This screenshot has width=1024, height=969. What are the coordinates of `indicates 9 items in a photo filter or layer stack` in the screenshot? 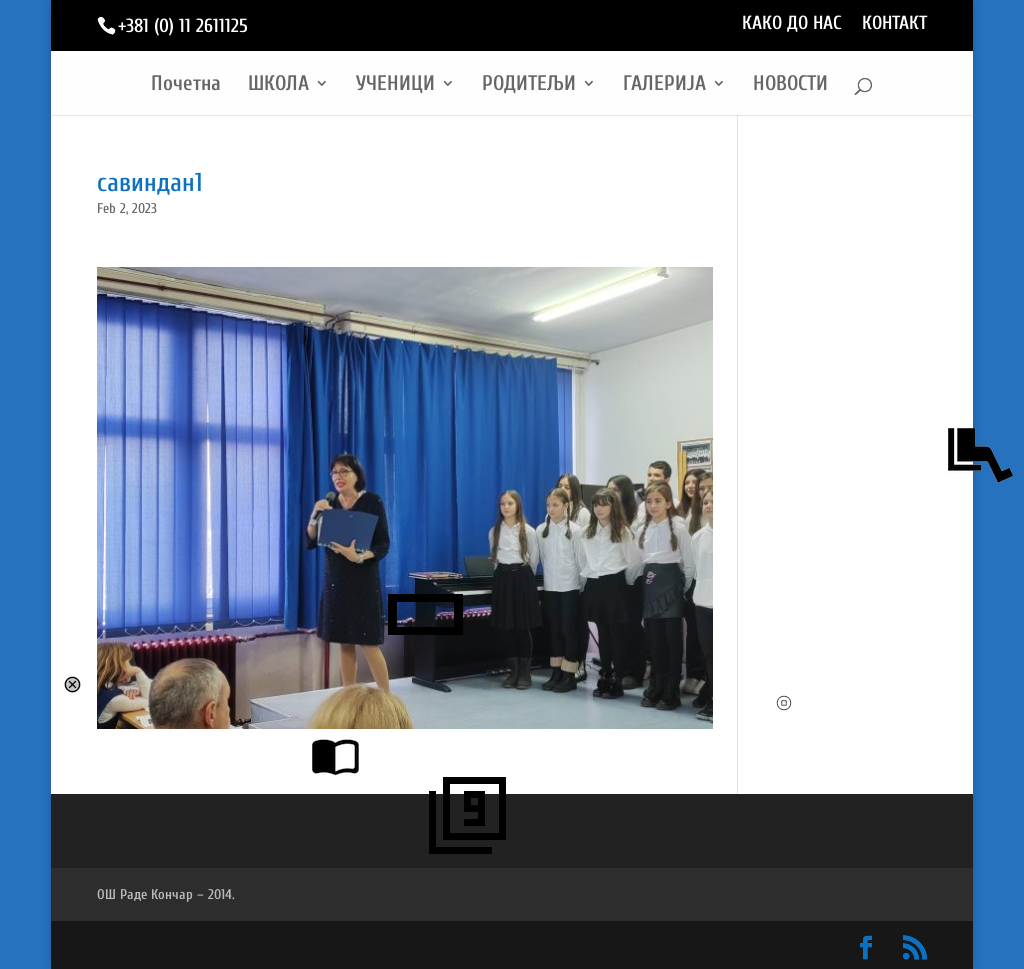 It's located at (467, 815).